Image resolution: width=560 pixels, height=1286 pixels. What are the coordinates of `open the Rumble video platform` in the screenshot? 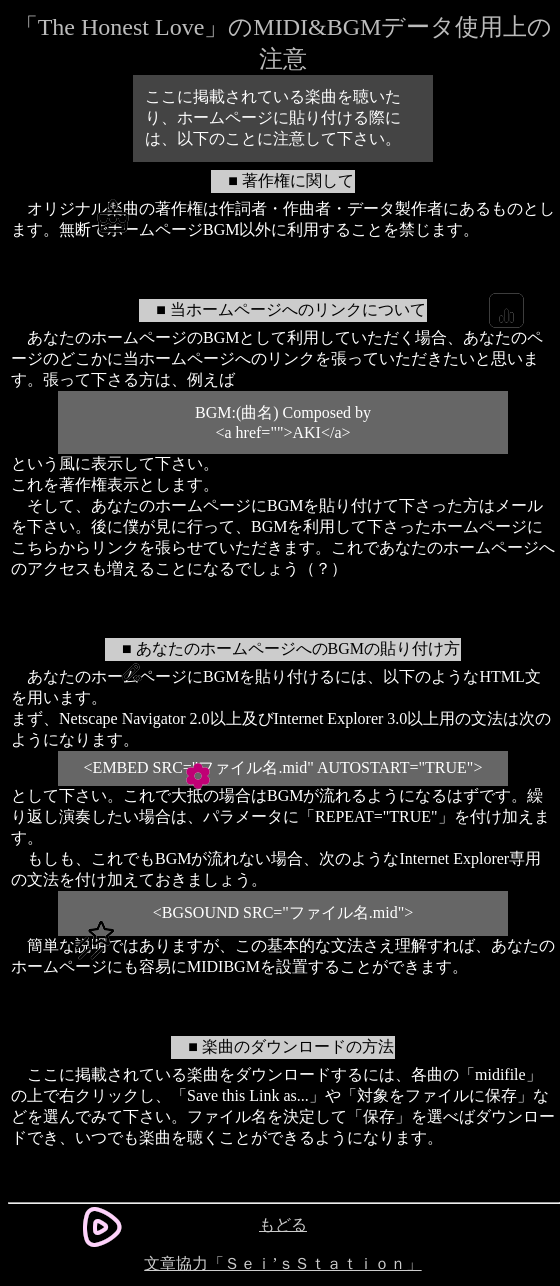 It's located at (101, 1227).